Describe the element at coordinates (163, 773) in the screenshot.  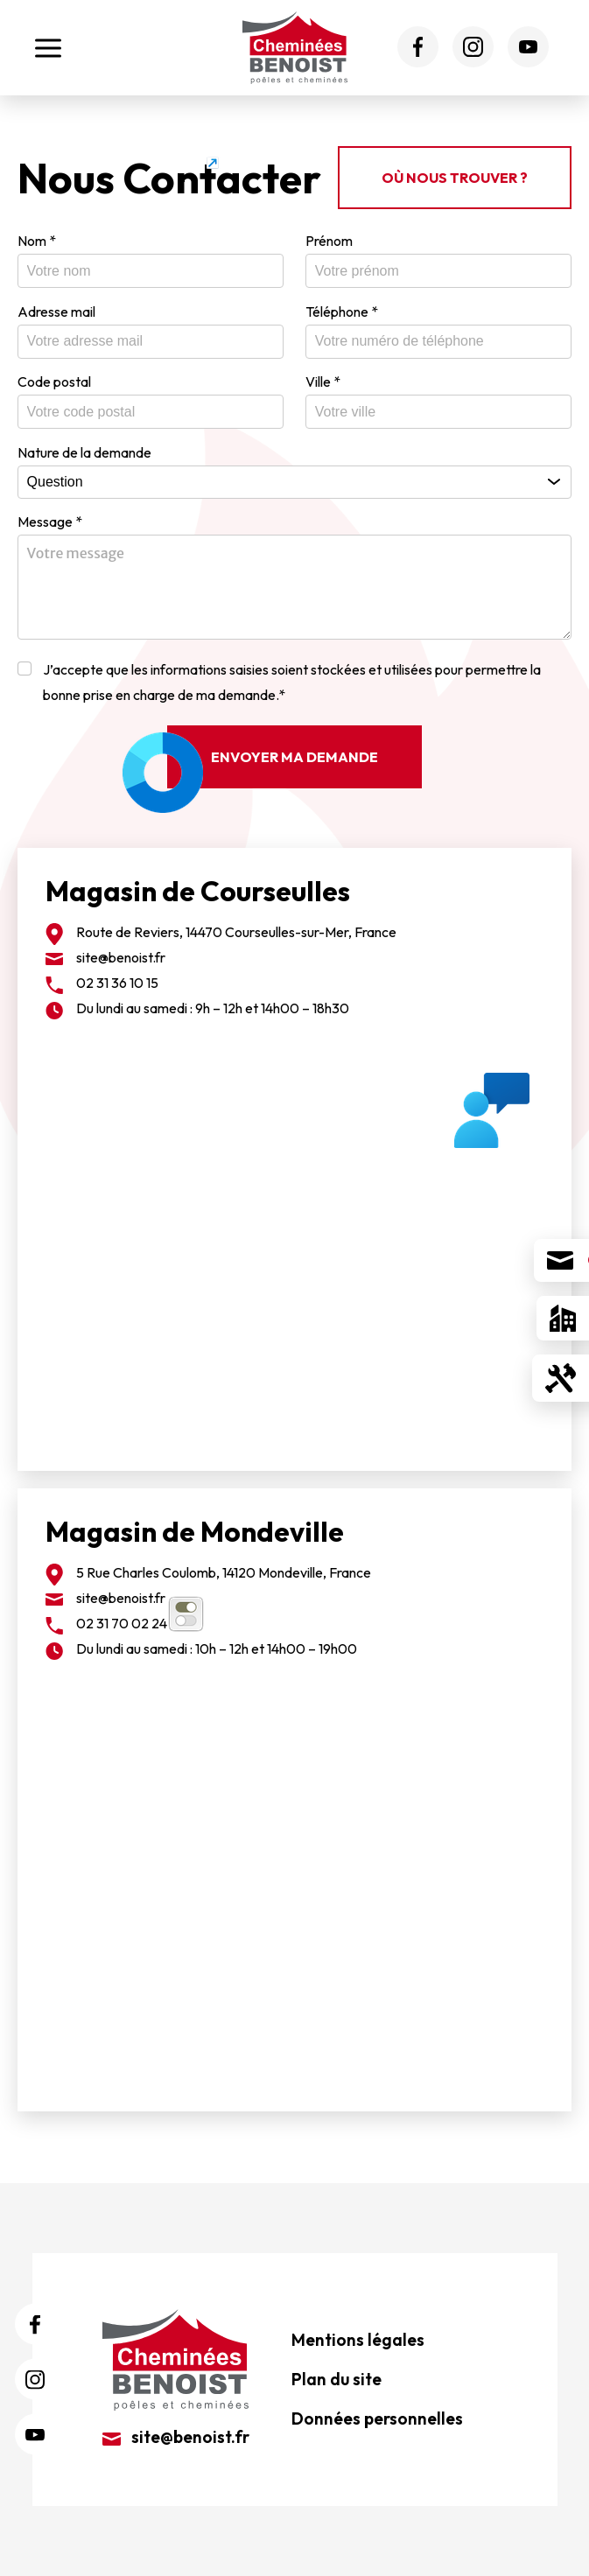
I see `open productivity app` at that location.